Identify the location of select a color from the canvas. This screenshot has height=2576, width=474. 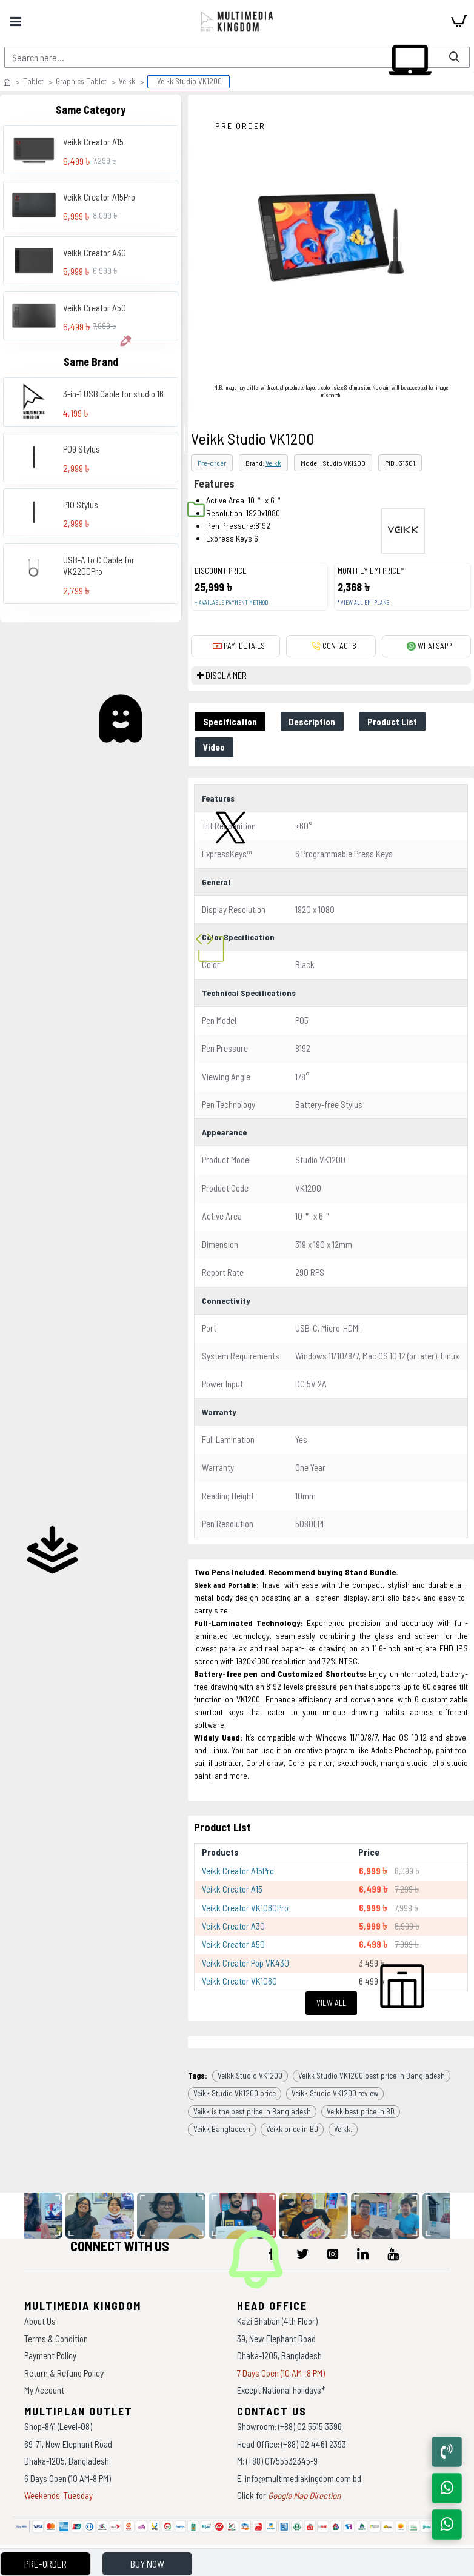
(125, 340).